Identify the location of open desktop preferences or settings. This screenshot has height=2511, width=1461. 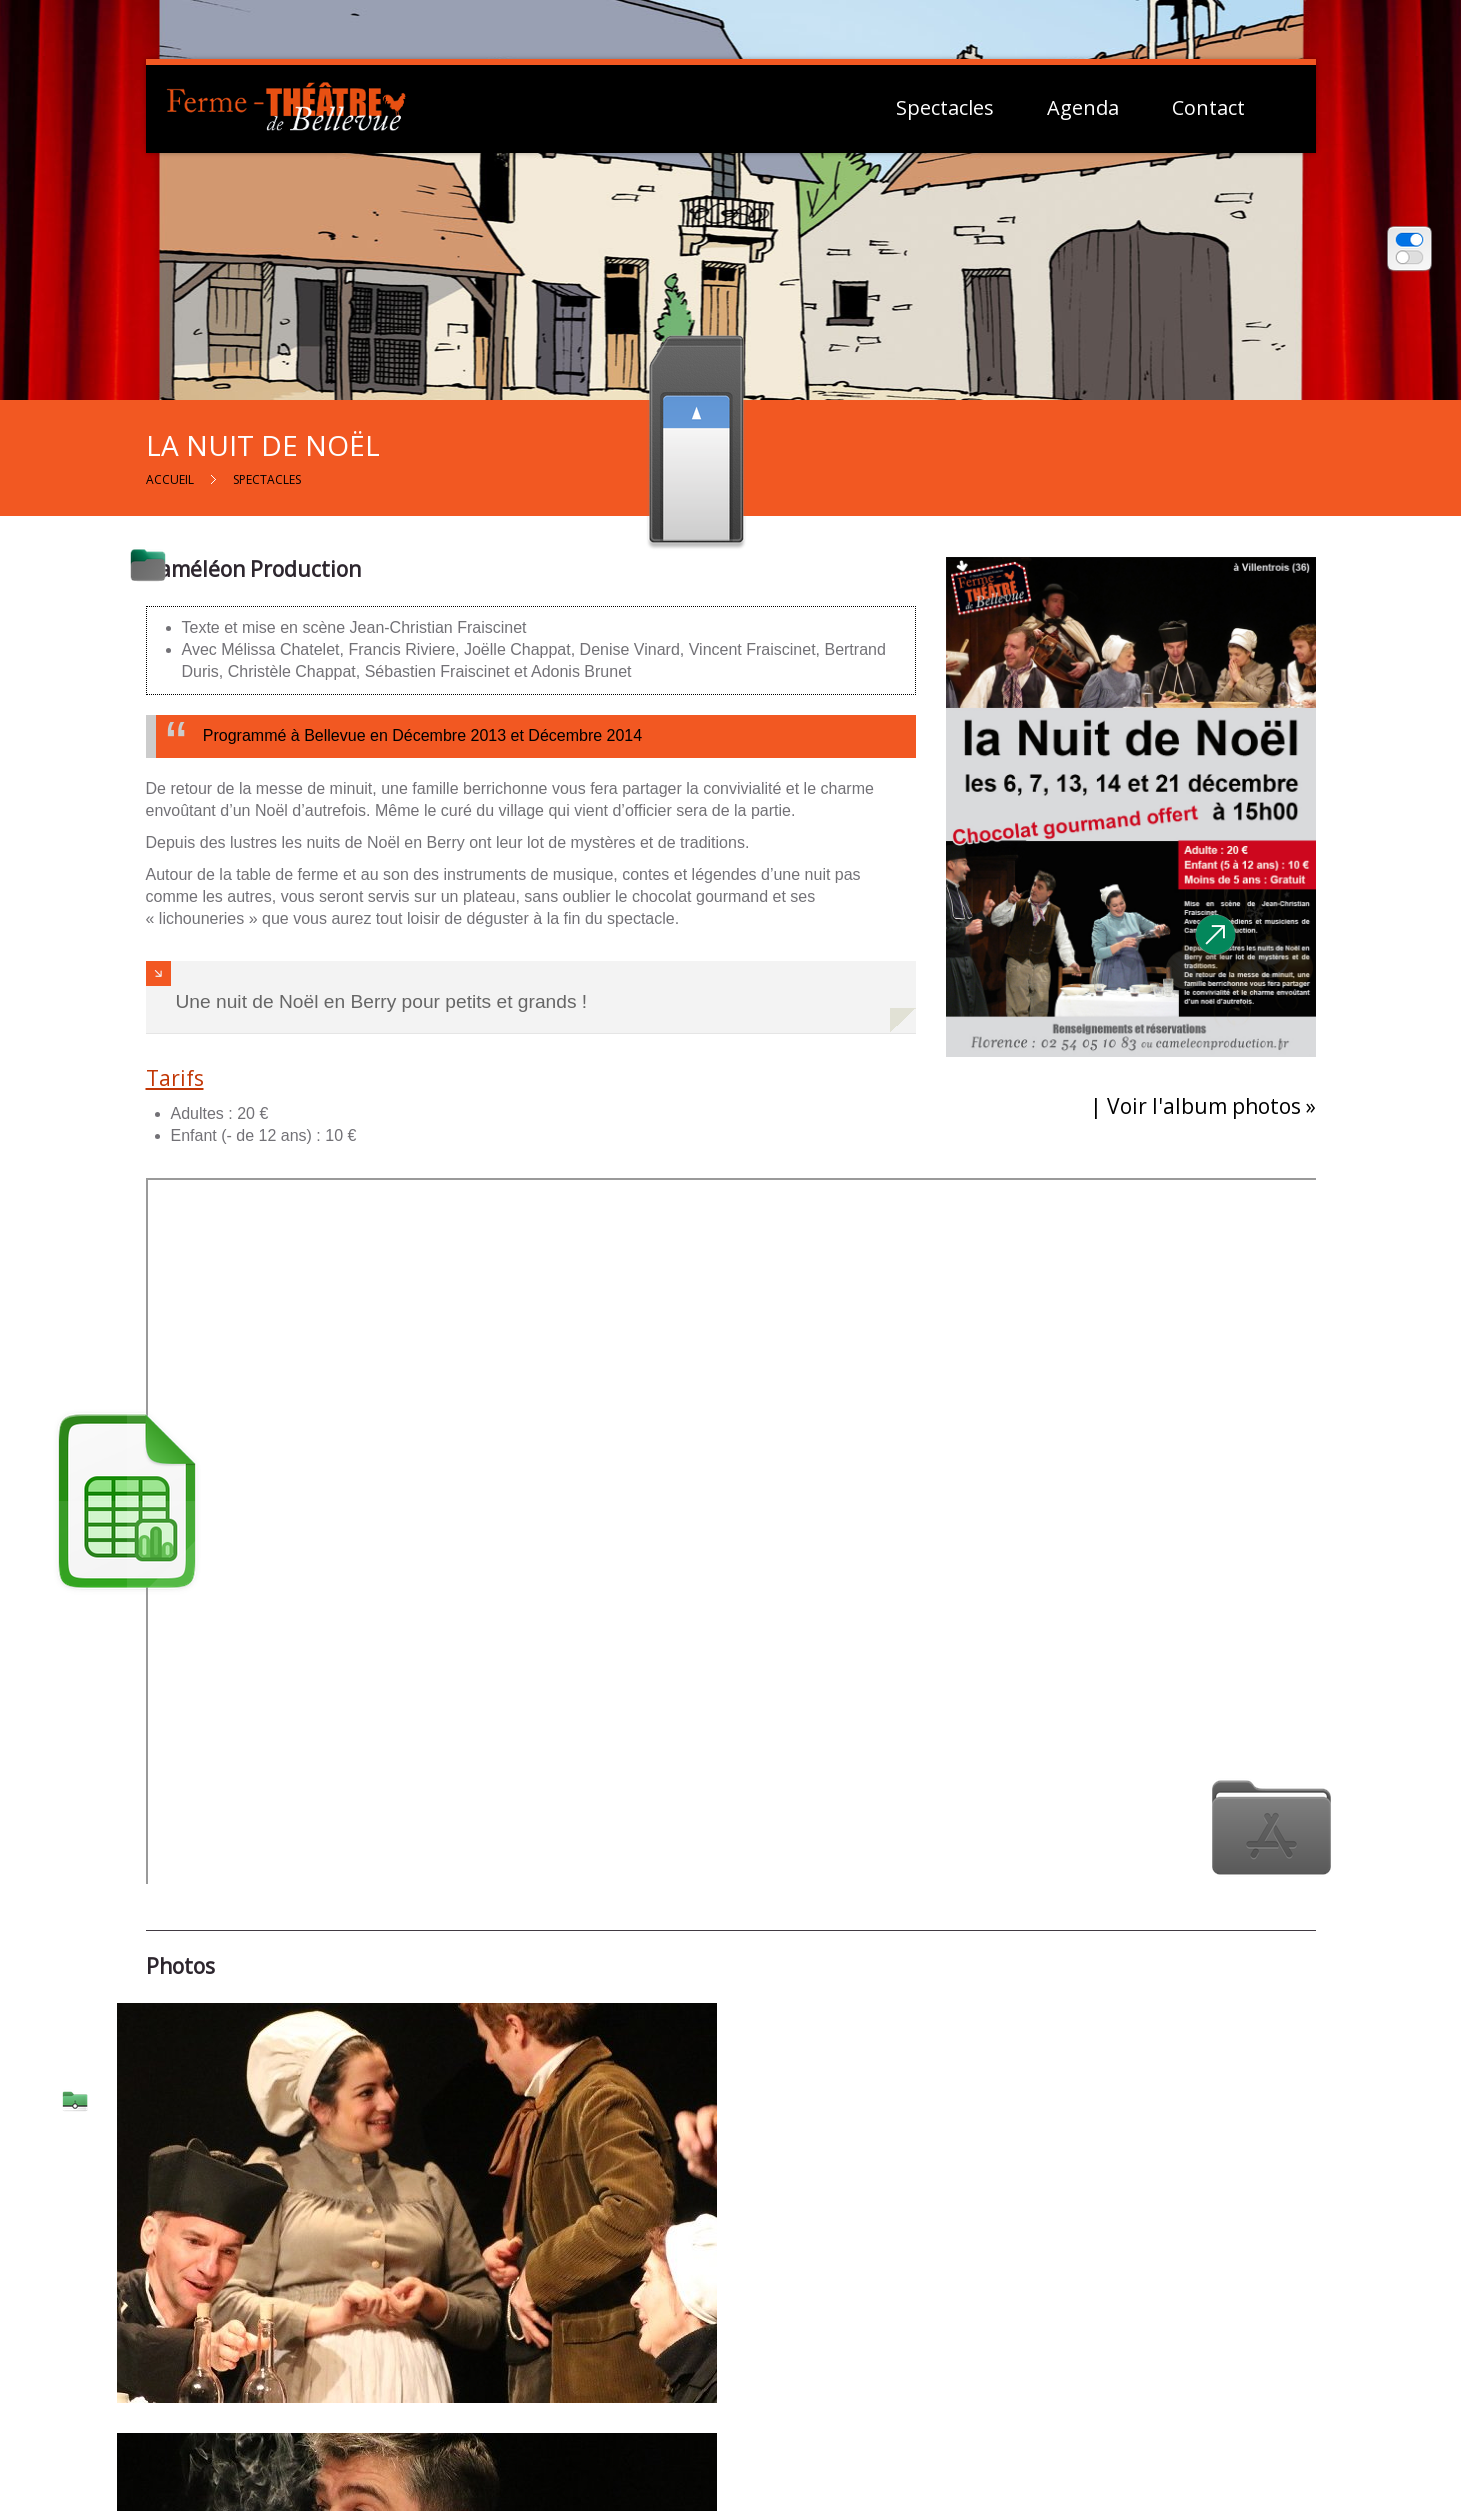
(1409, 248).